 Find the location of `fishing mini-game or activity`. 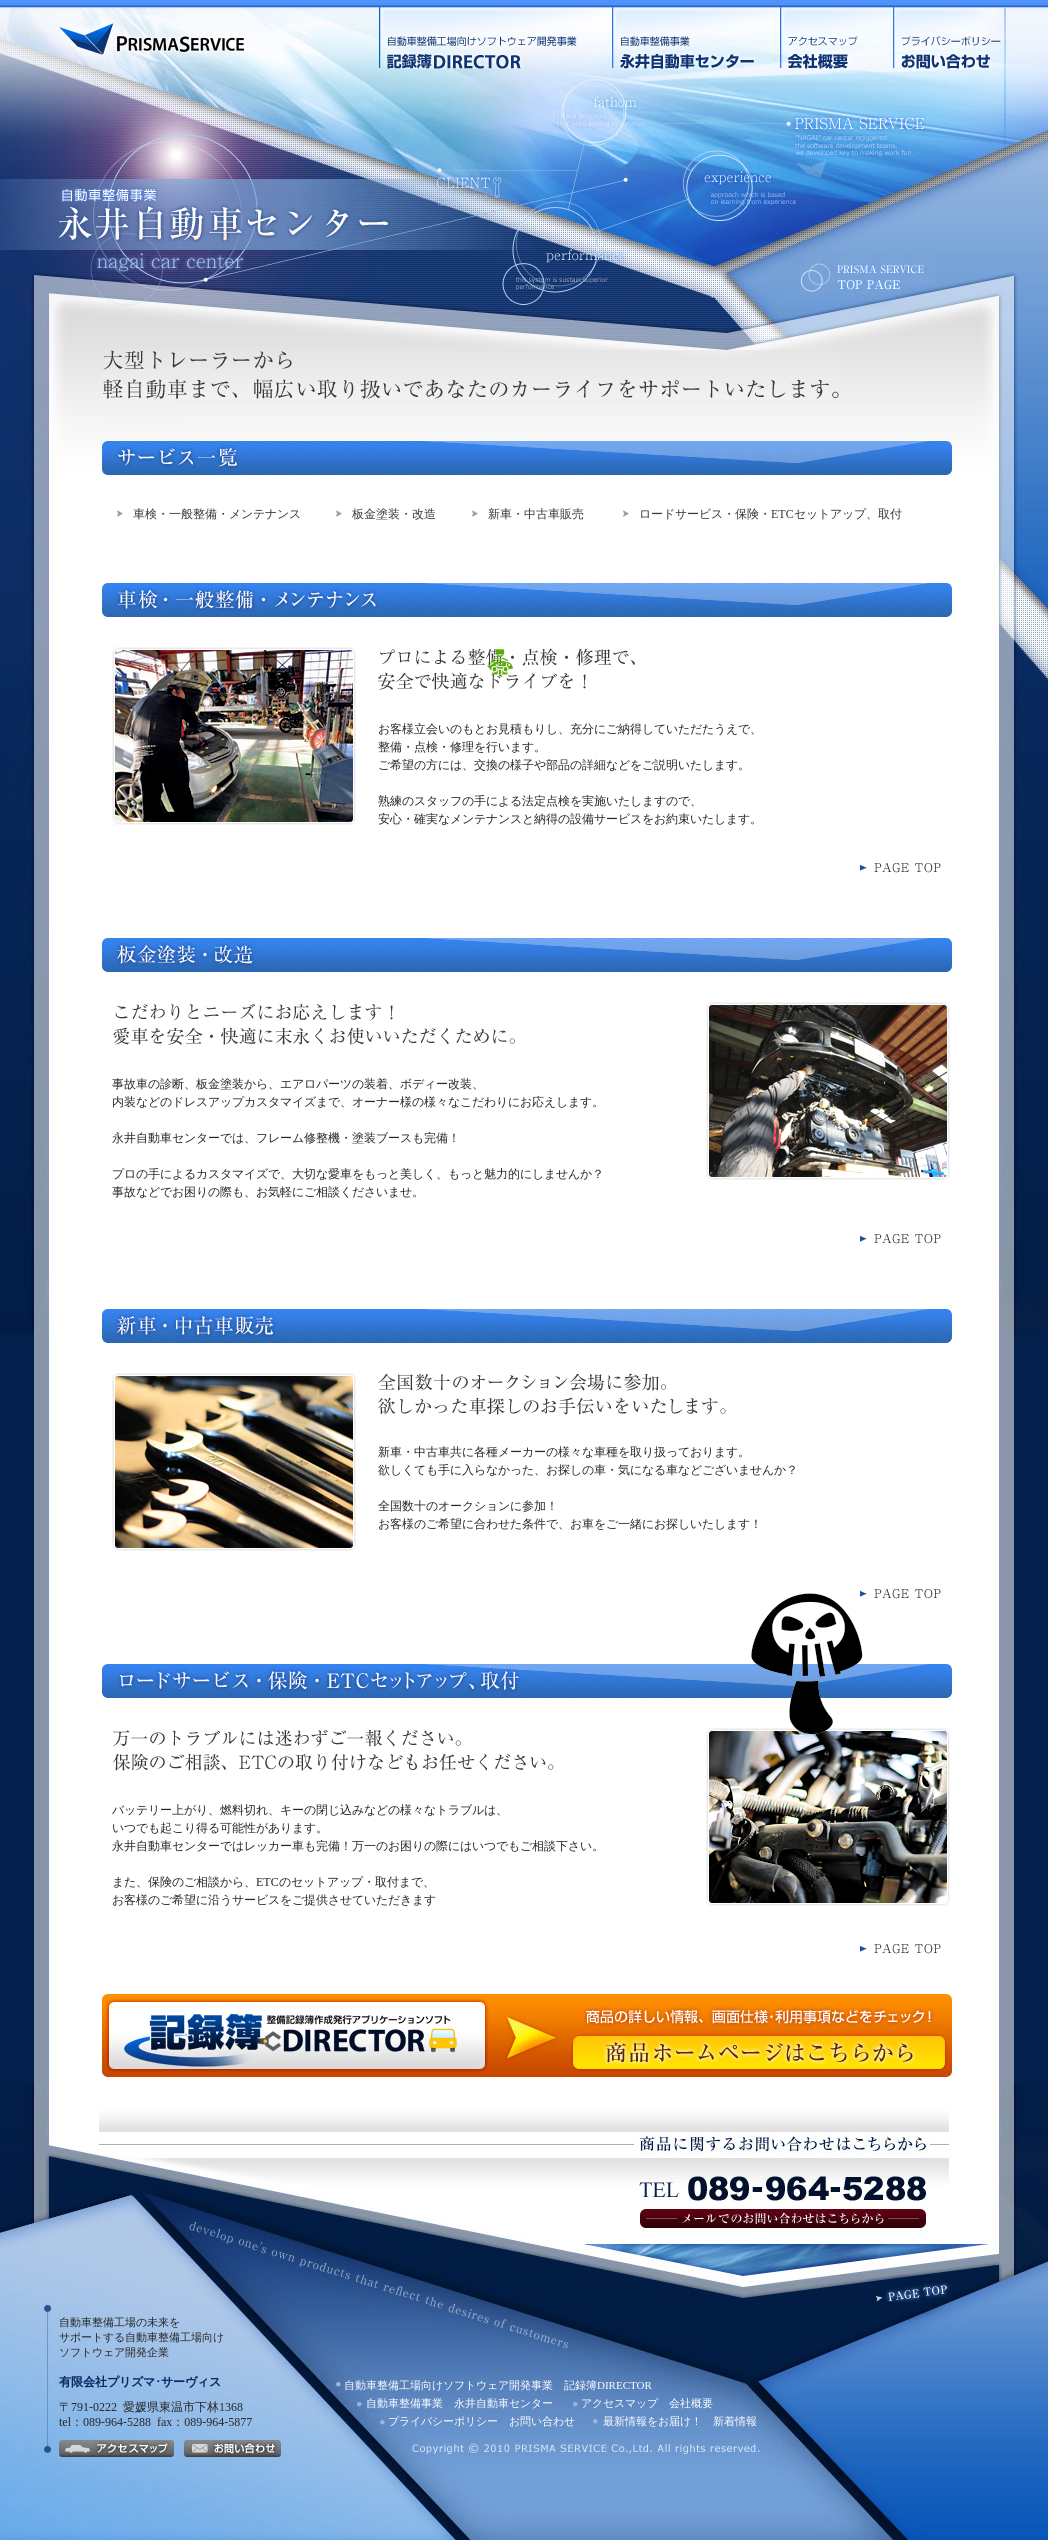

fishing mini-game or activity is located at coordinates (500, 662).